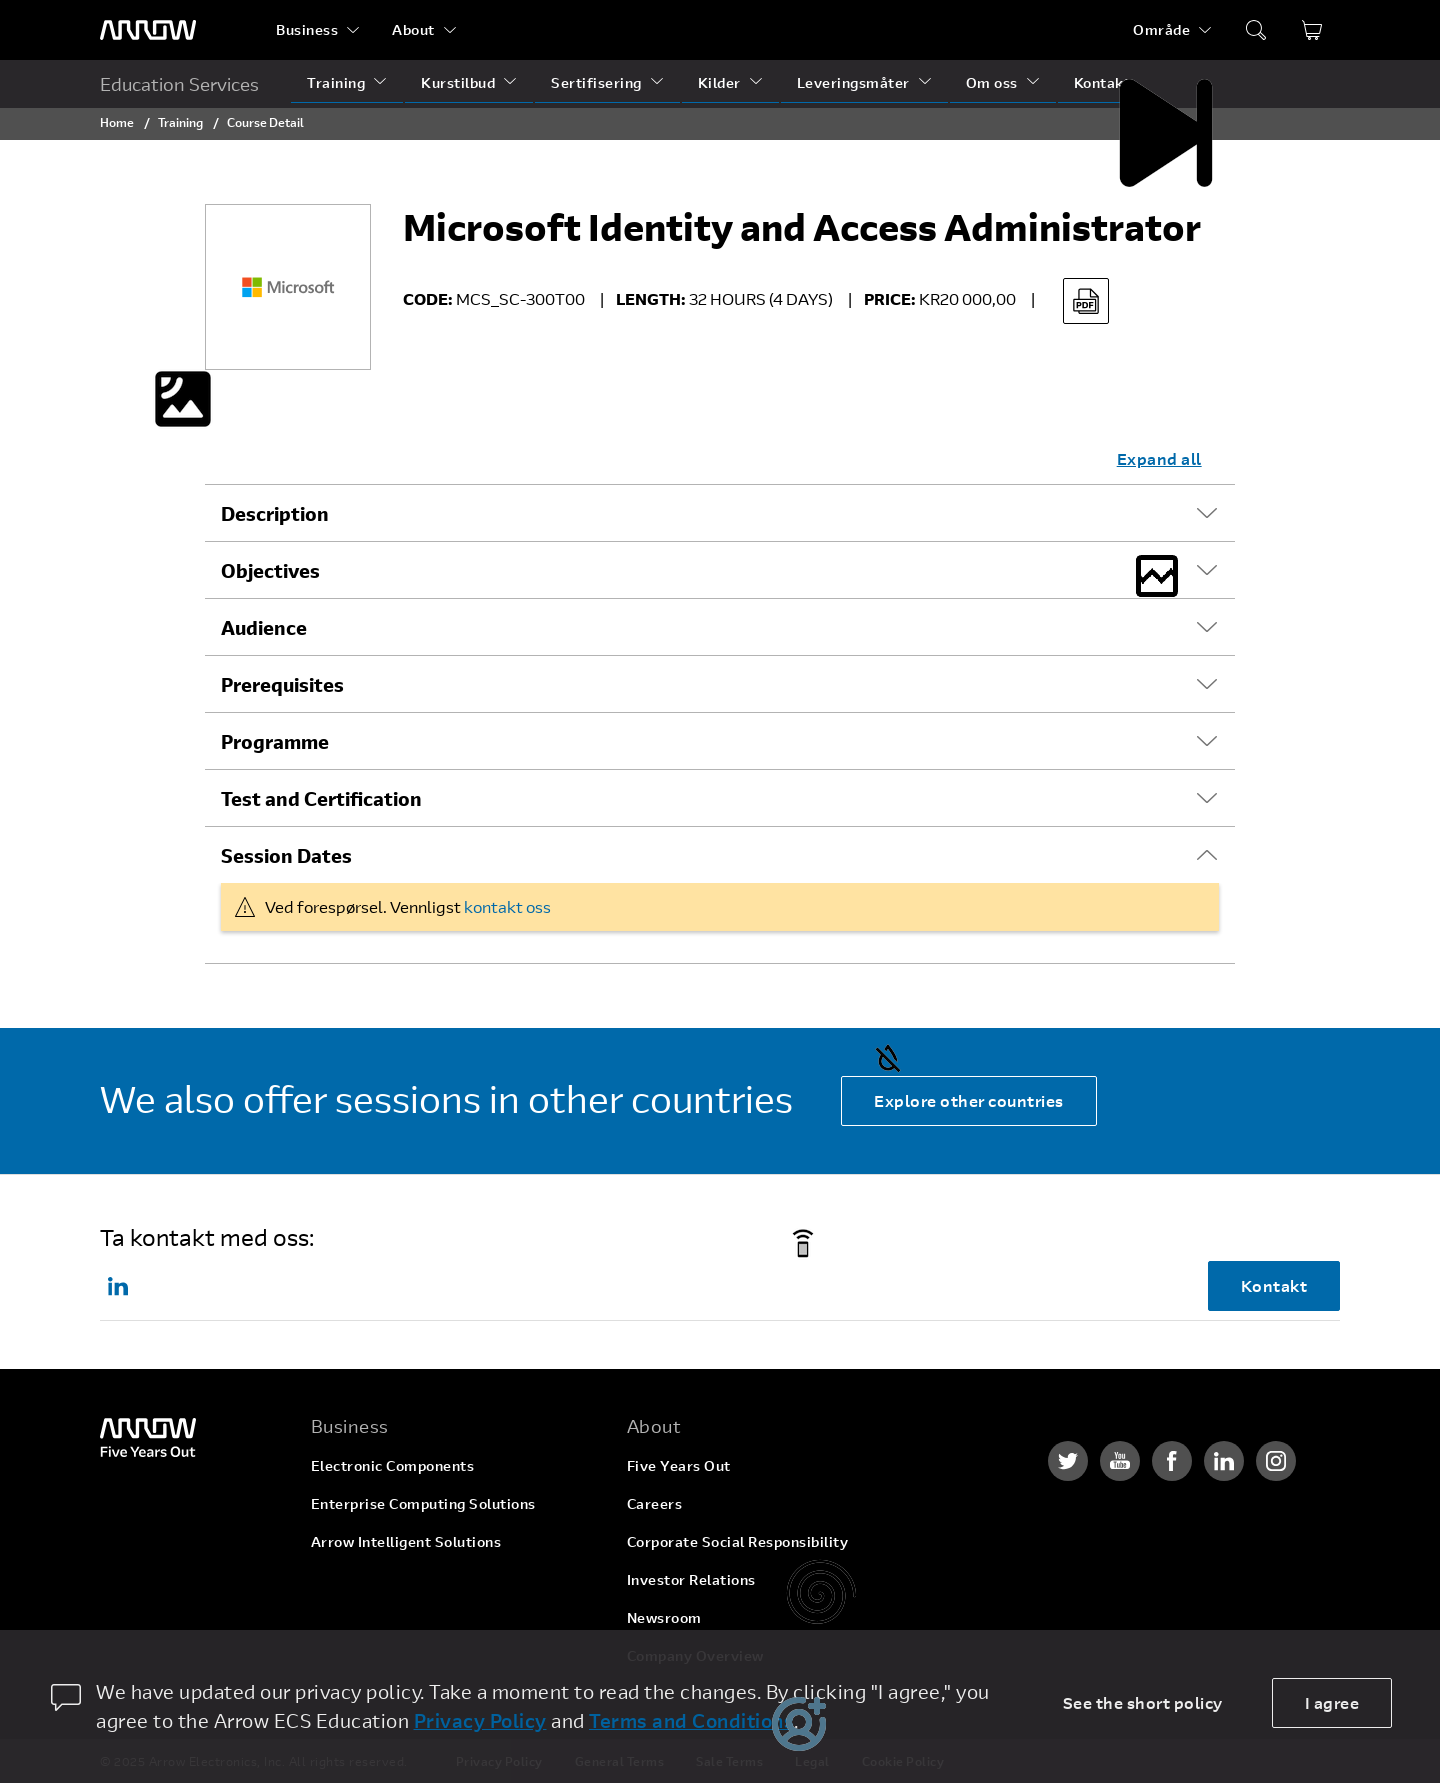 The image size is (1440, 1783). Describe the element at coordinates (803, 1244) in the screenshot. I see `enable speakerphone during a call` at that location.